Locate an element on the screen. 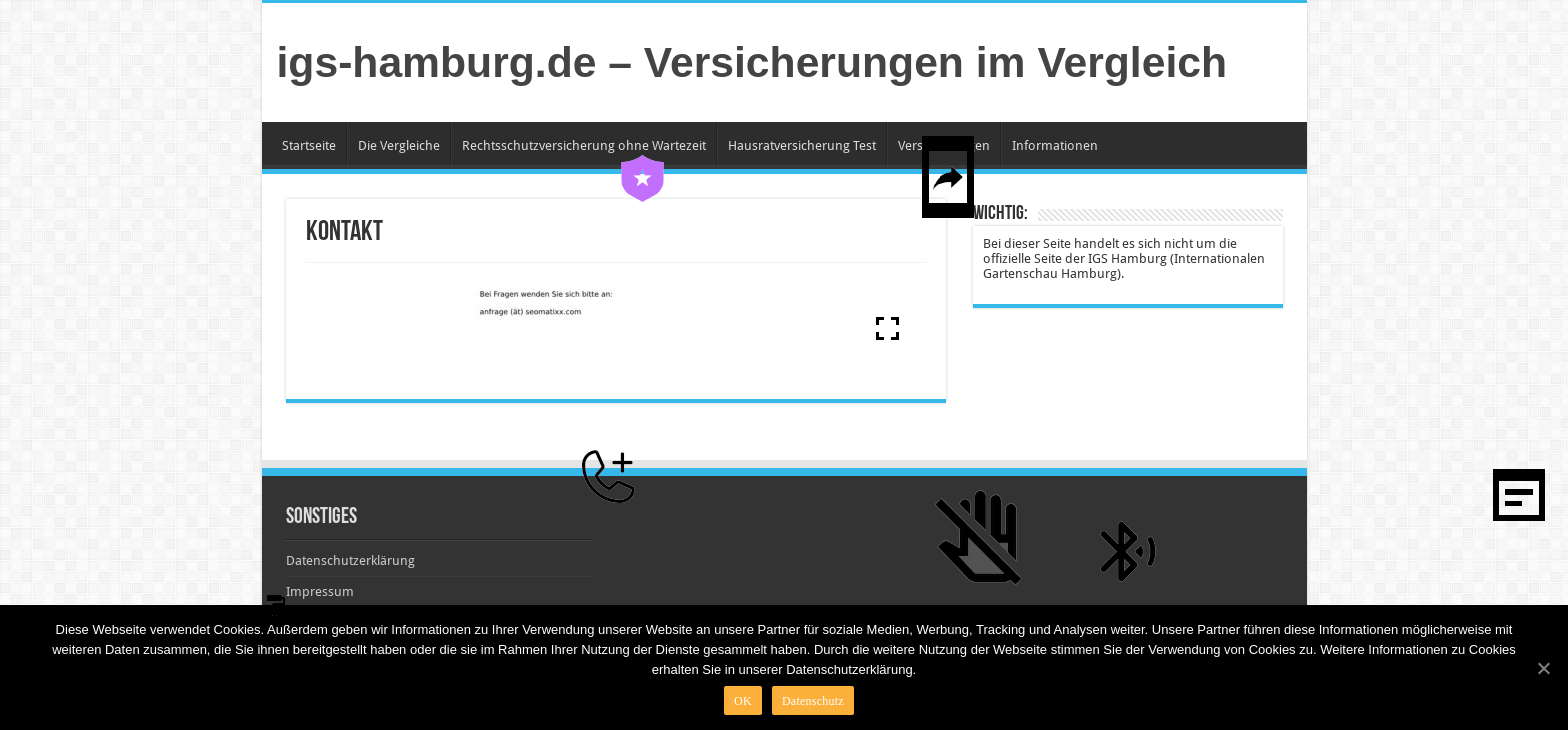 The image size is (1568, 730). add a new contact is located at coordinates (609, 475).